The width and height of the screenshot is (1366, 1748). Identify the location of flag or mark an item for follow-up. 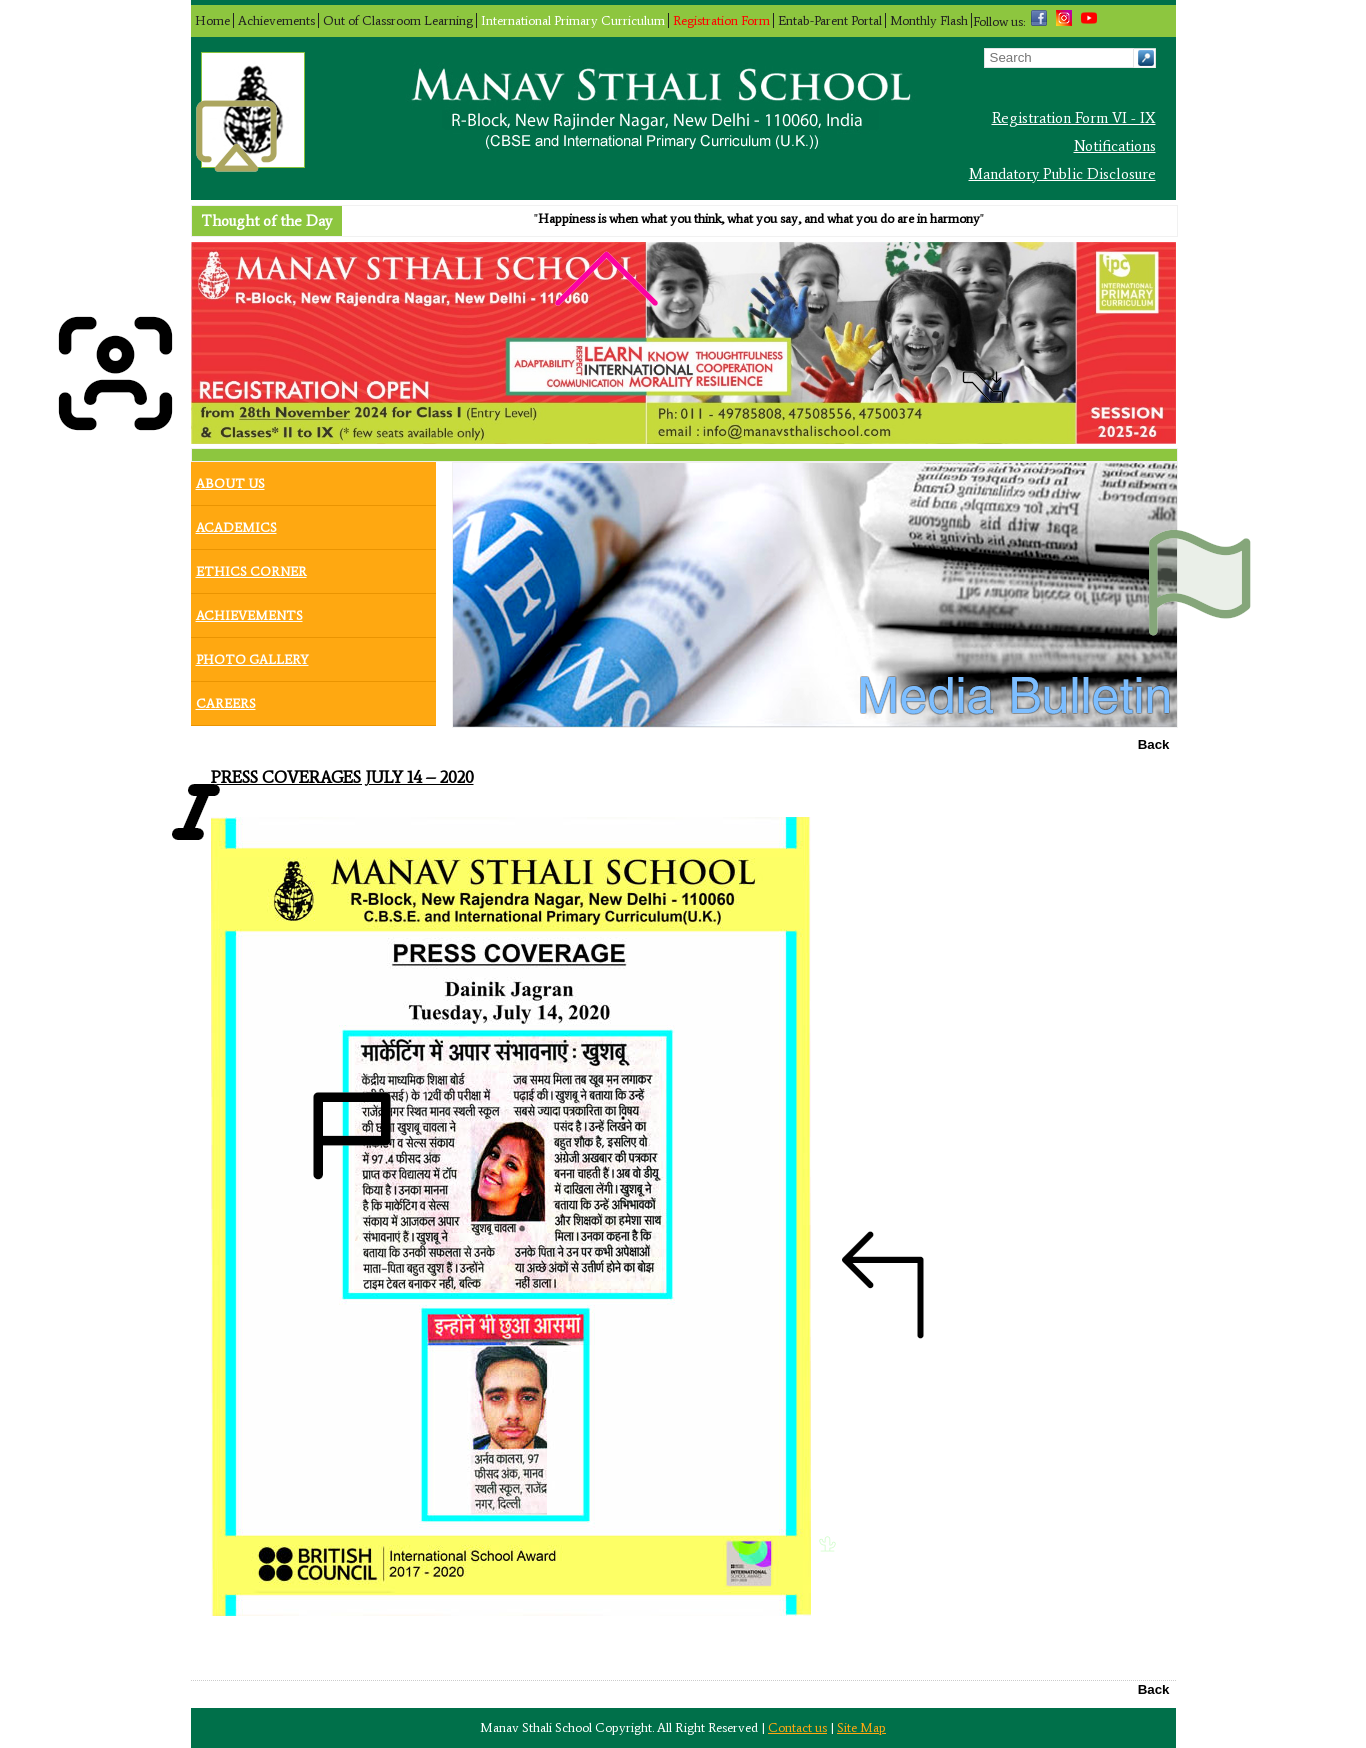
(1195, 580).